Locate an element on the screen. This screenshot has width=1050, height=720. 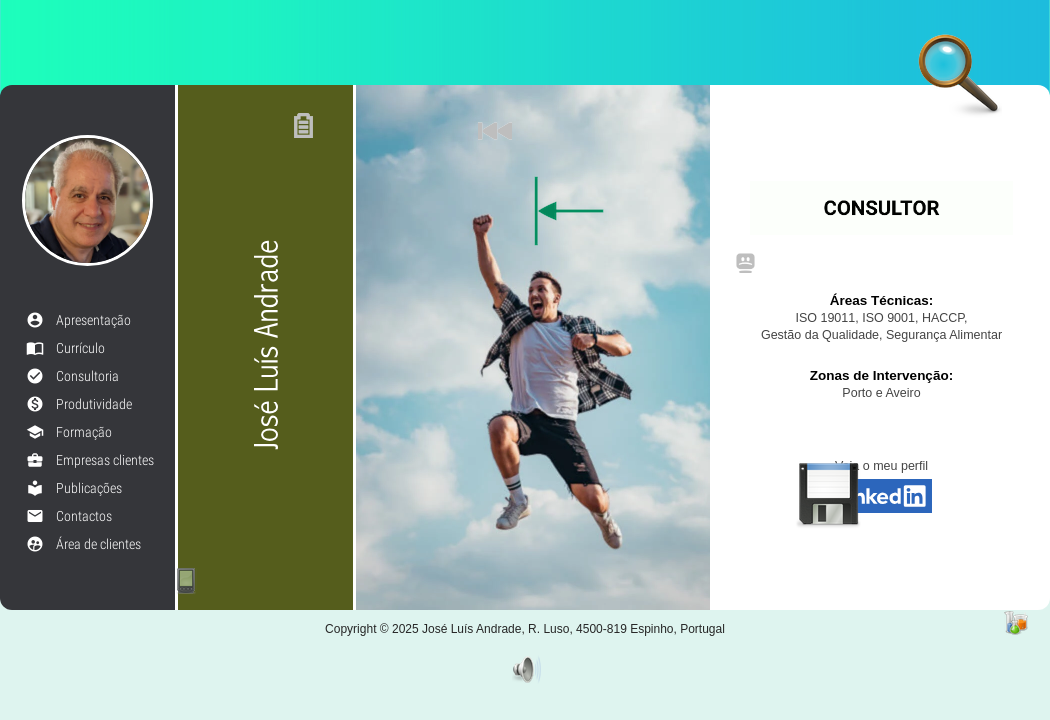
save the current file or document is located at coordinates (830, 495).